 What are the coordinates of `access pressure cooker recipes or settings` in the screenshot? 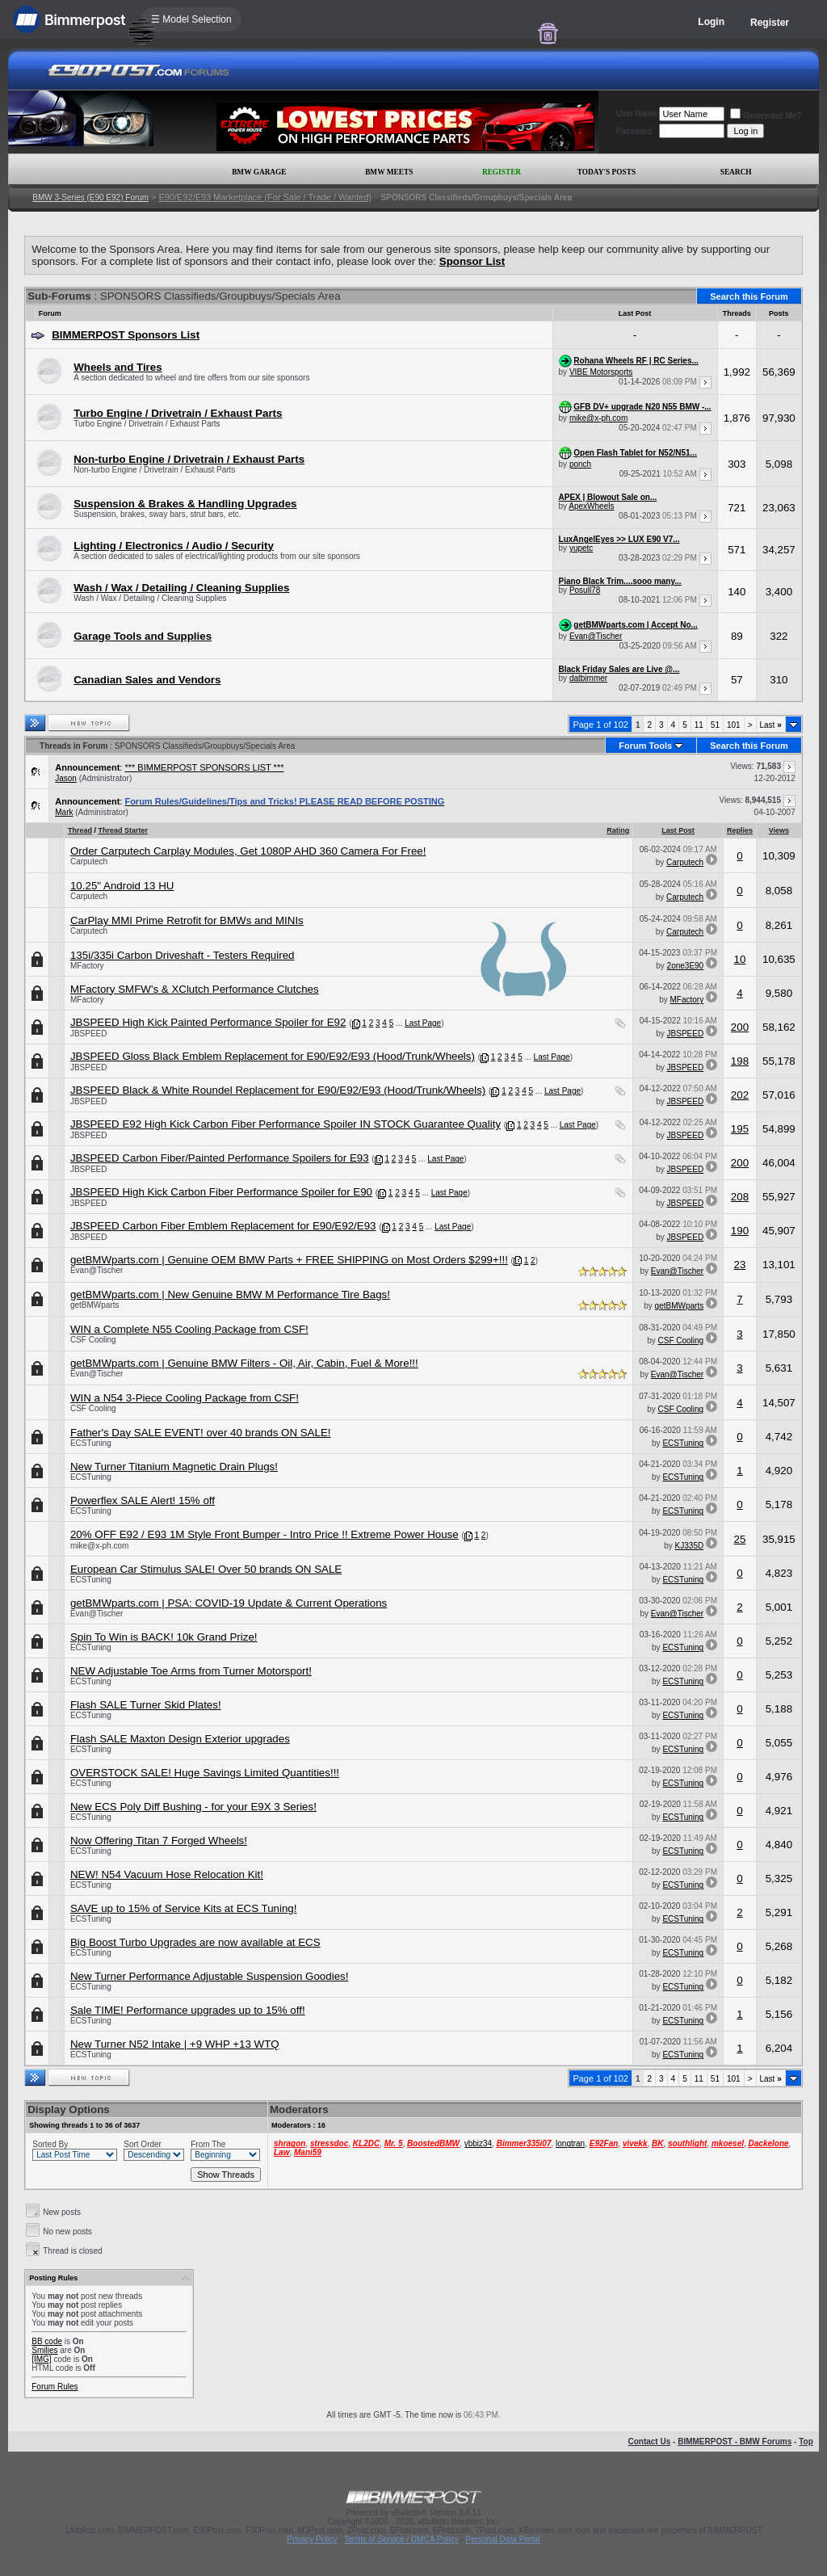 It's located at (548, 33).